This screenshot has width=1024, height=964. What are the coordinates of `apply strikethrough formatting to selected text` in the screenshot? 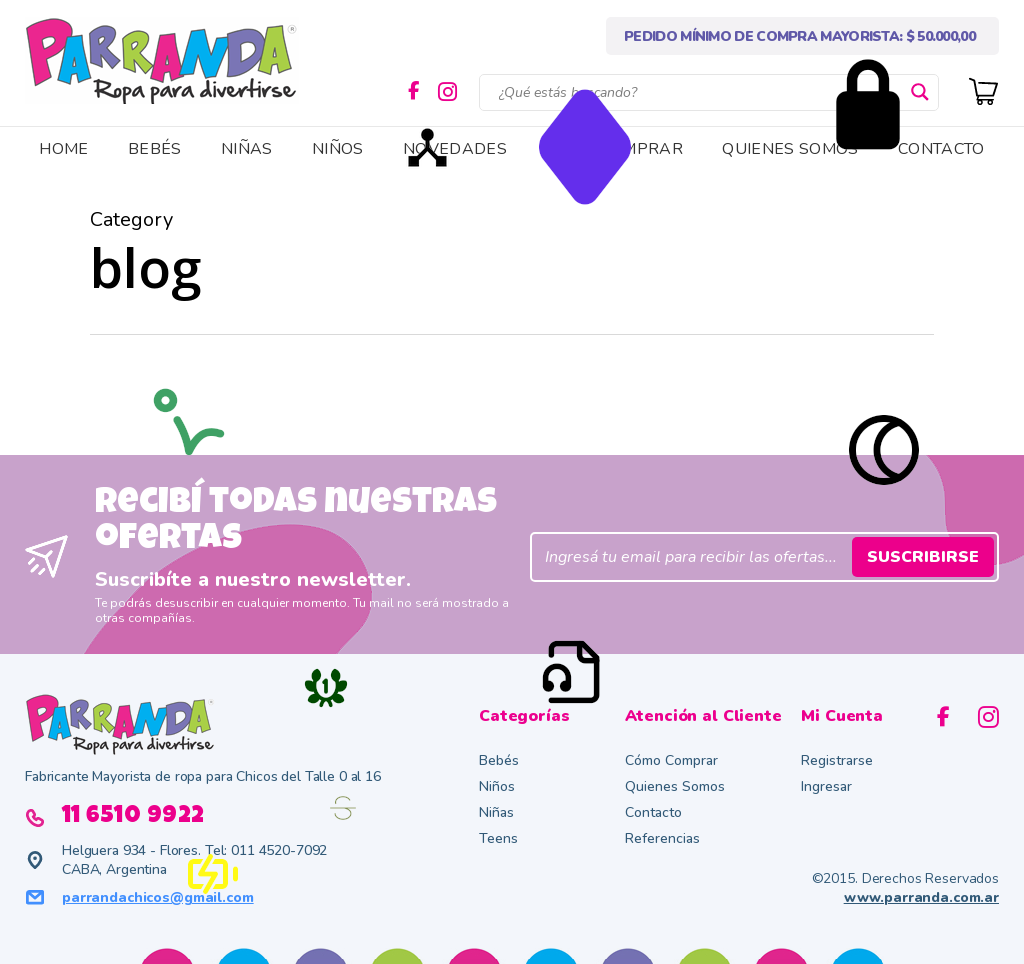 It's located at (343, 808).